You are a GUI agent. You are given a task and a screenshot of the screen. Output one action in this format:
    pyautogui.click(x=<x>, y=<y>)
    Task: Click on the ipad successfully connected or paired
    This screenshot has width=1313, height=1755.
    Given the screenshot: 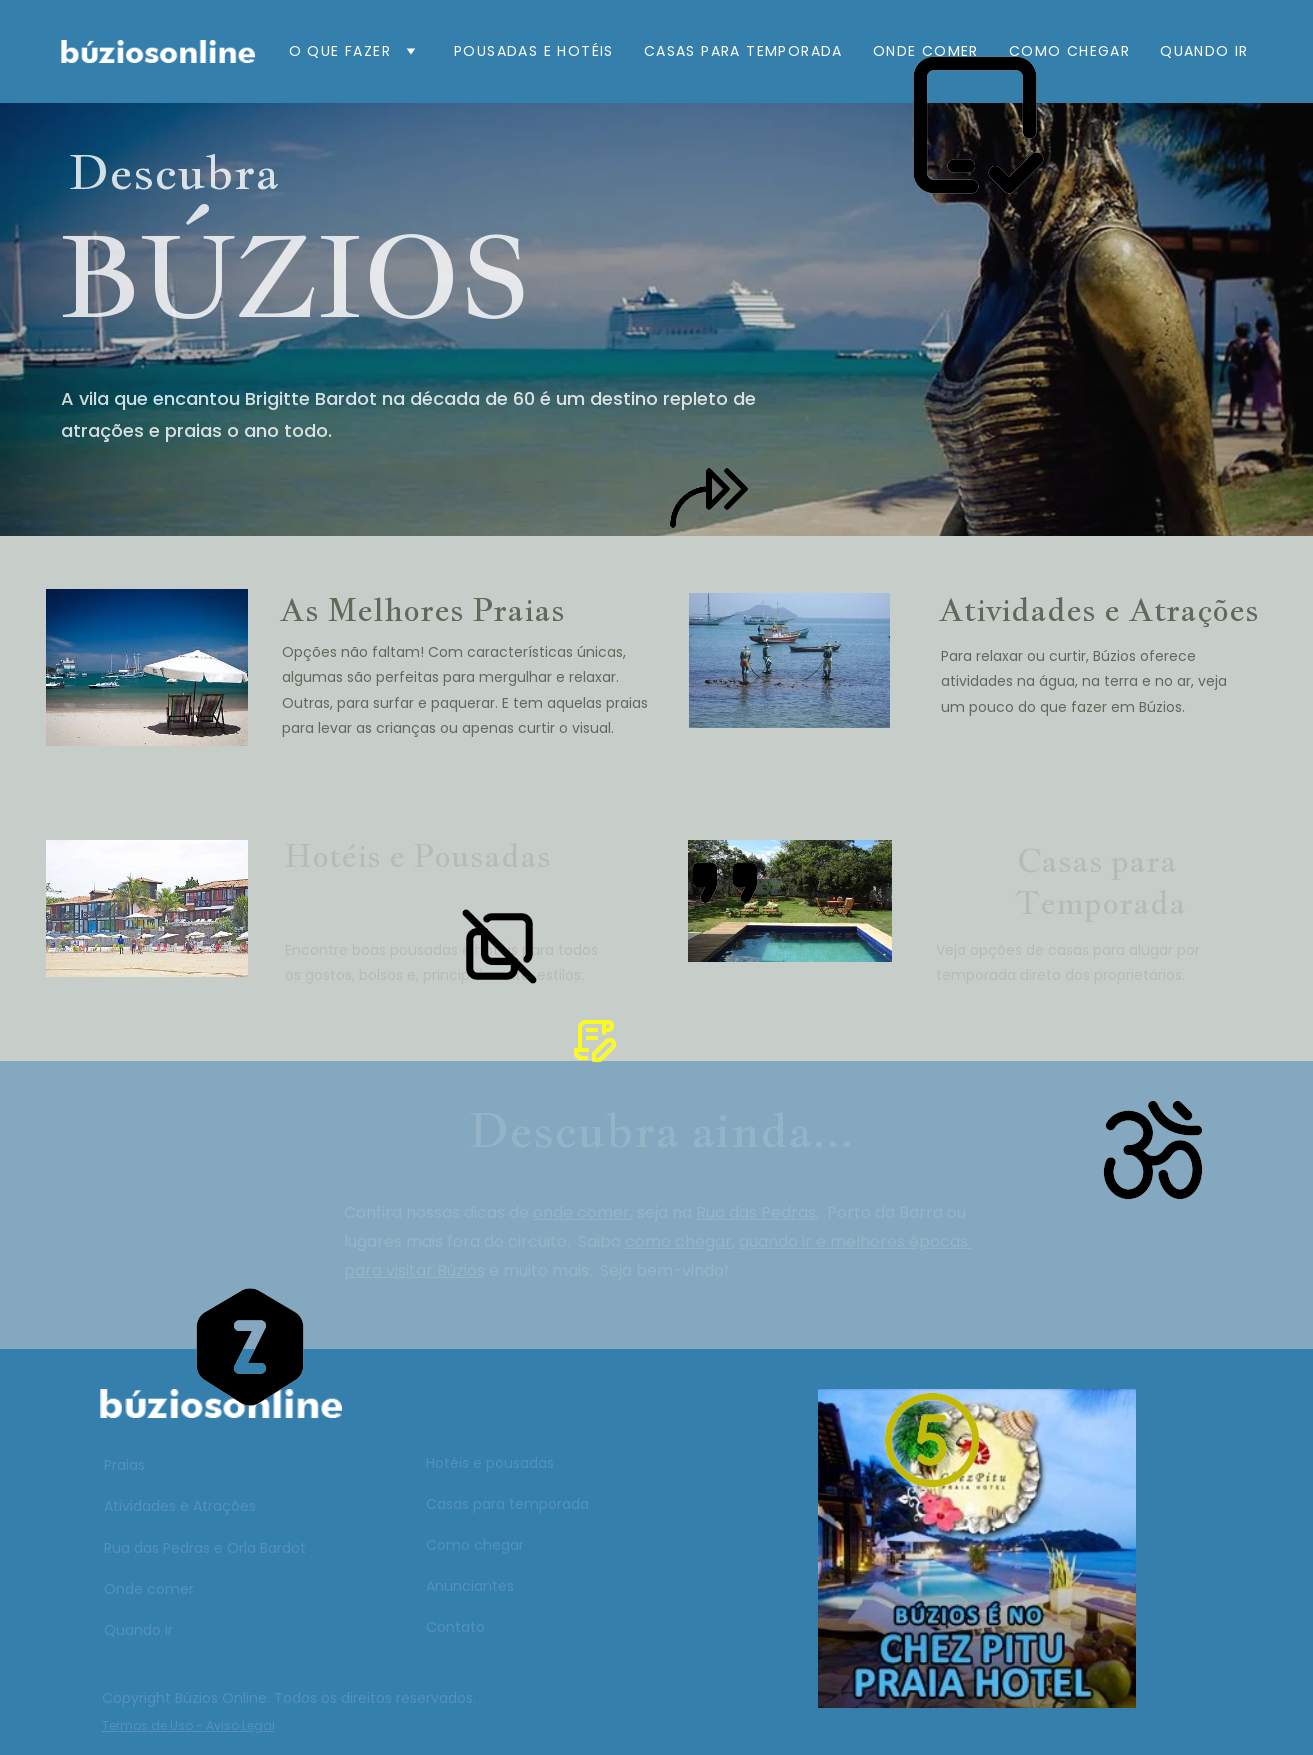 What is the action you would take?
    pyautogui.click(x=975, y=125)
    